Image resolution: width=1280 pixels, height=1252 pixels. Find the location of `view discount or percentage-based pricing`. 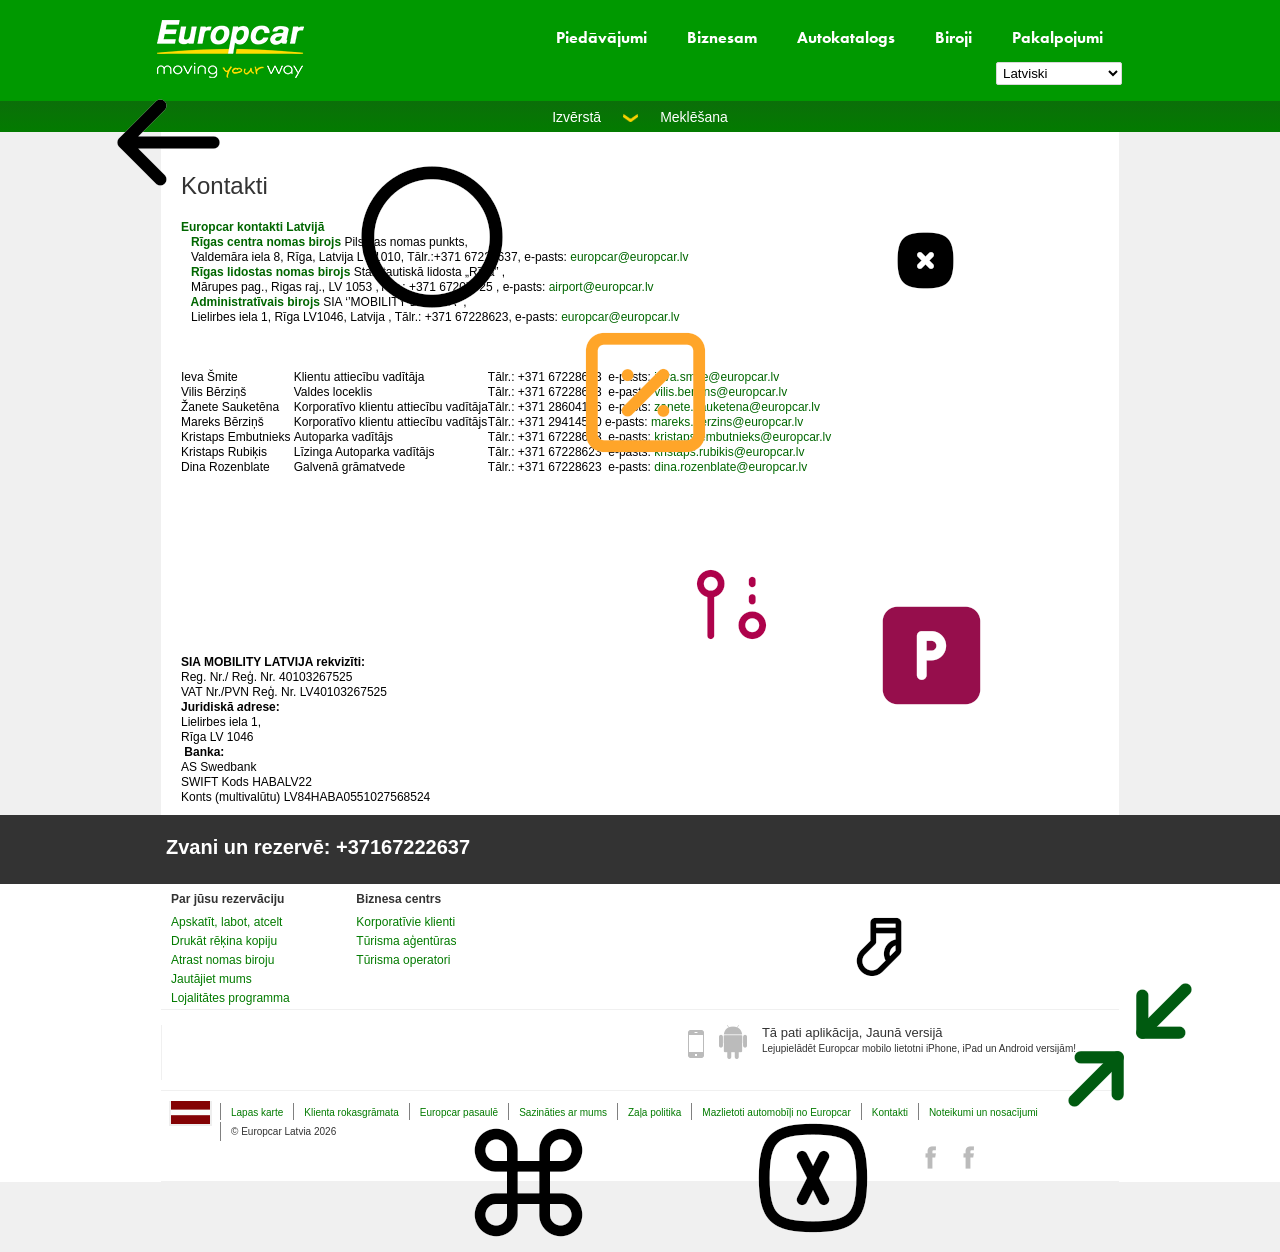

view discount or percentage-based pricing is located at coordinates (645, 392).